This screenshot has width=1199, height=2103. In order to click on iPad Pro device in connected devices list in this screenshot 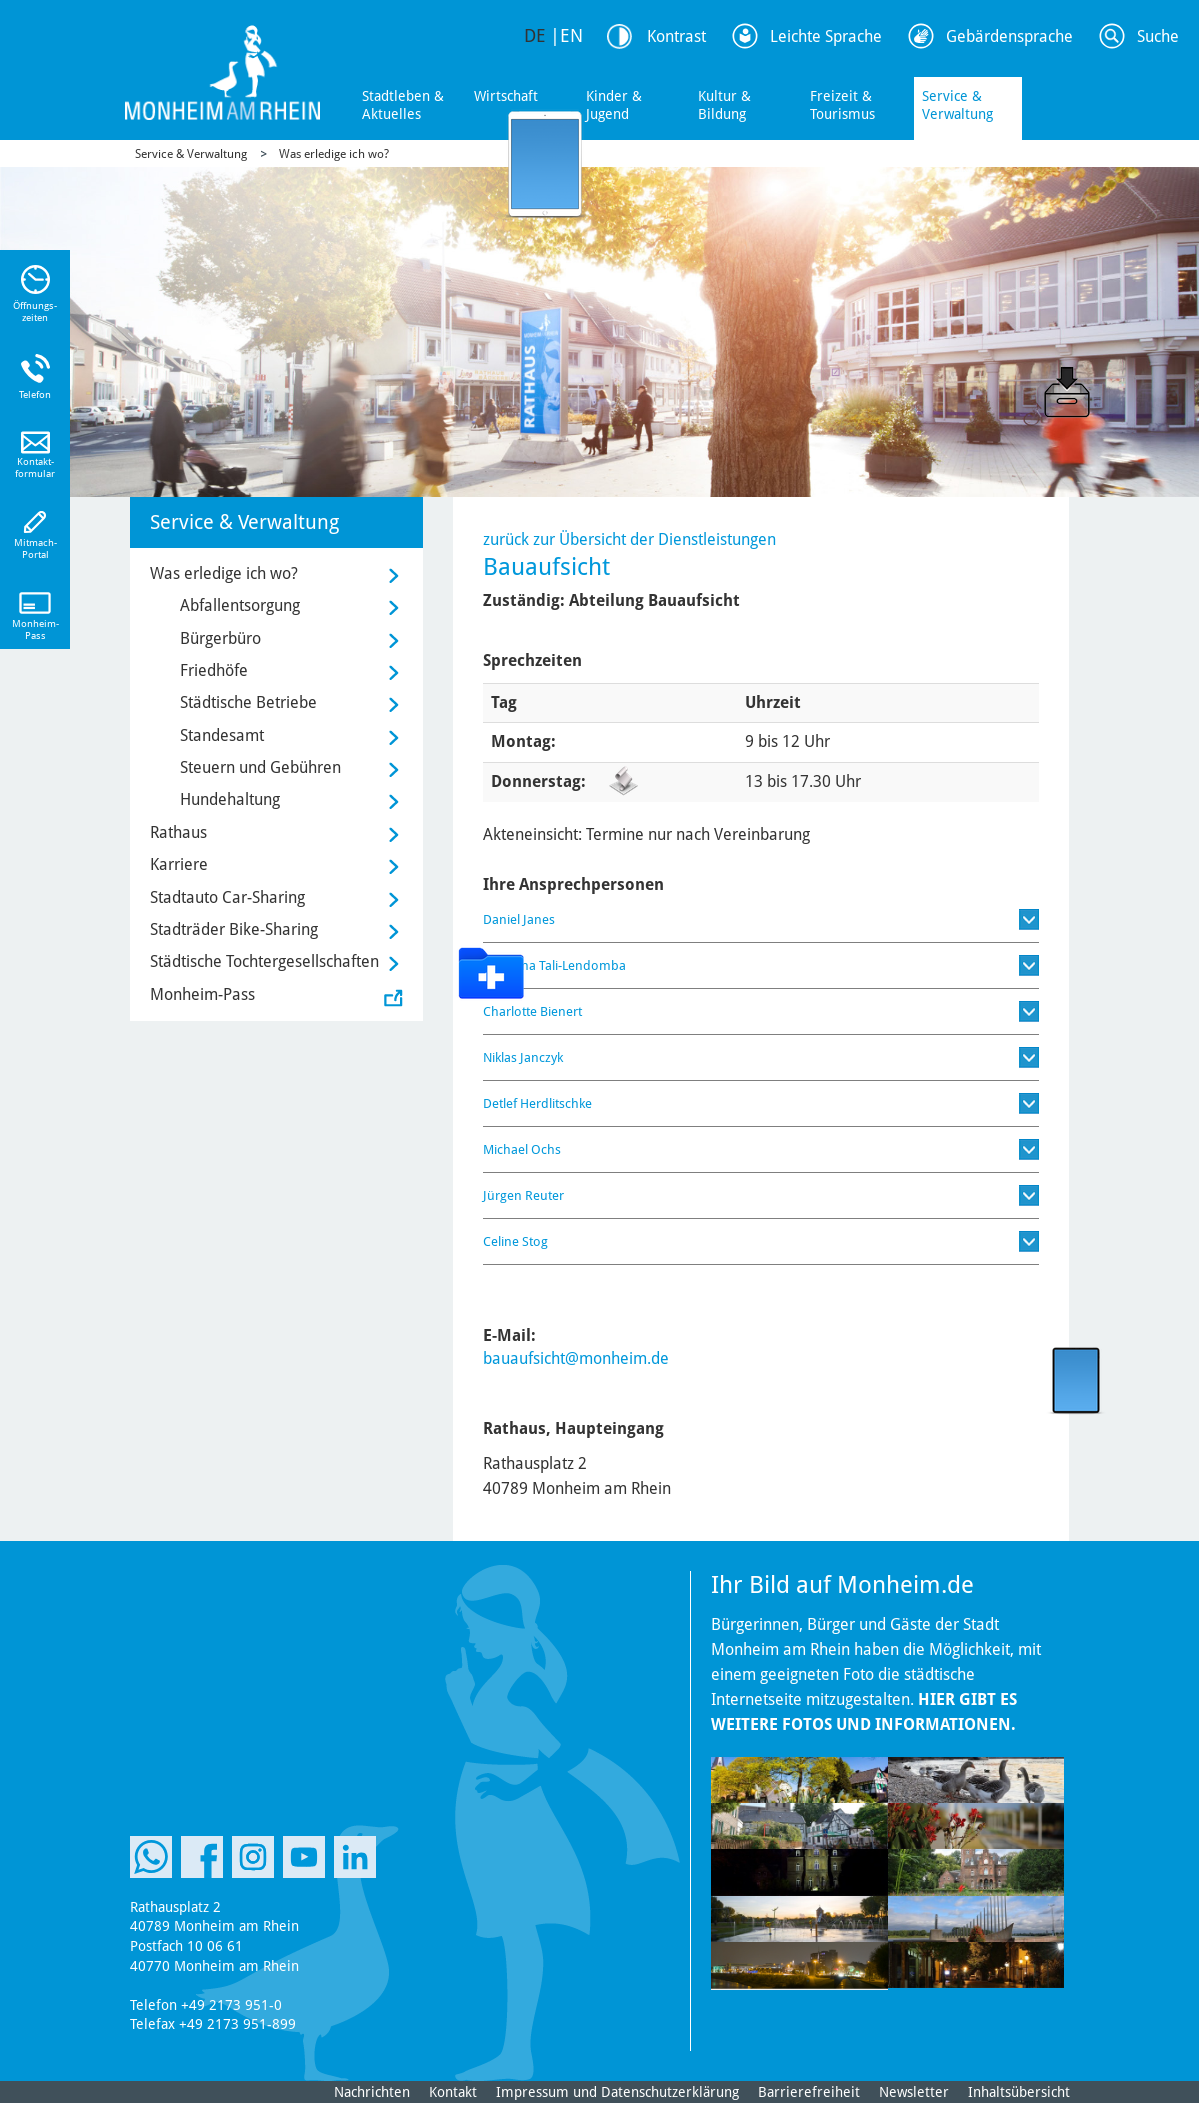, I will do `click(1076, 1381)`.